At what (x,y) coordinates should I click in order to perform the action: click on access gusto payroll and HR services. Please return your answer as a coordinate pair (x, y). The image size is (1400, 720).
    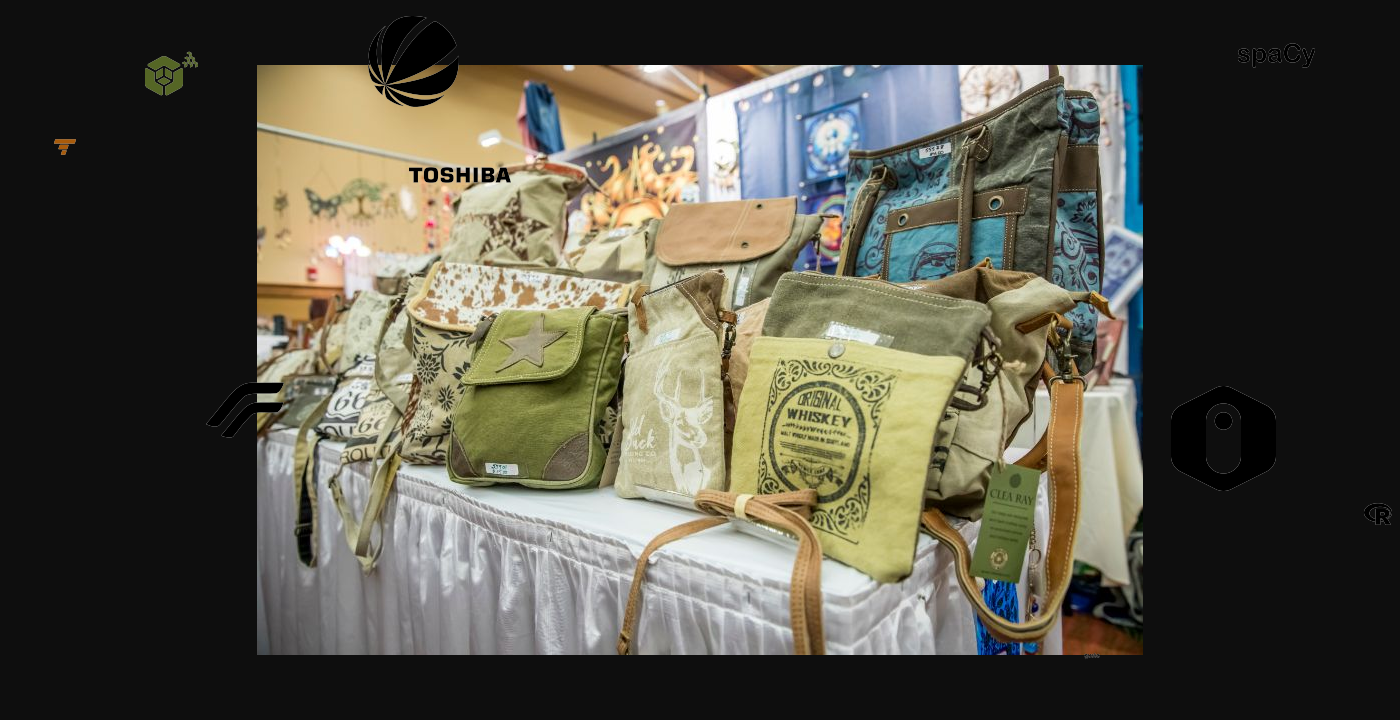
    Looking at the image, I should click on (1092, 656).